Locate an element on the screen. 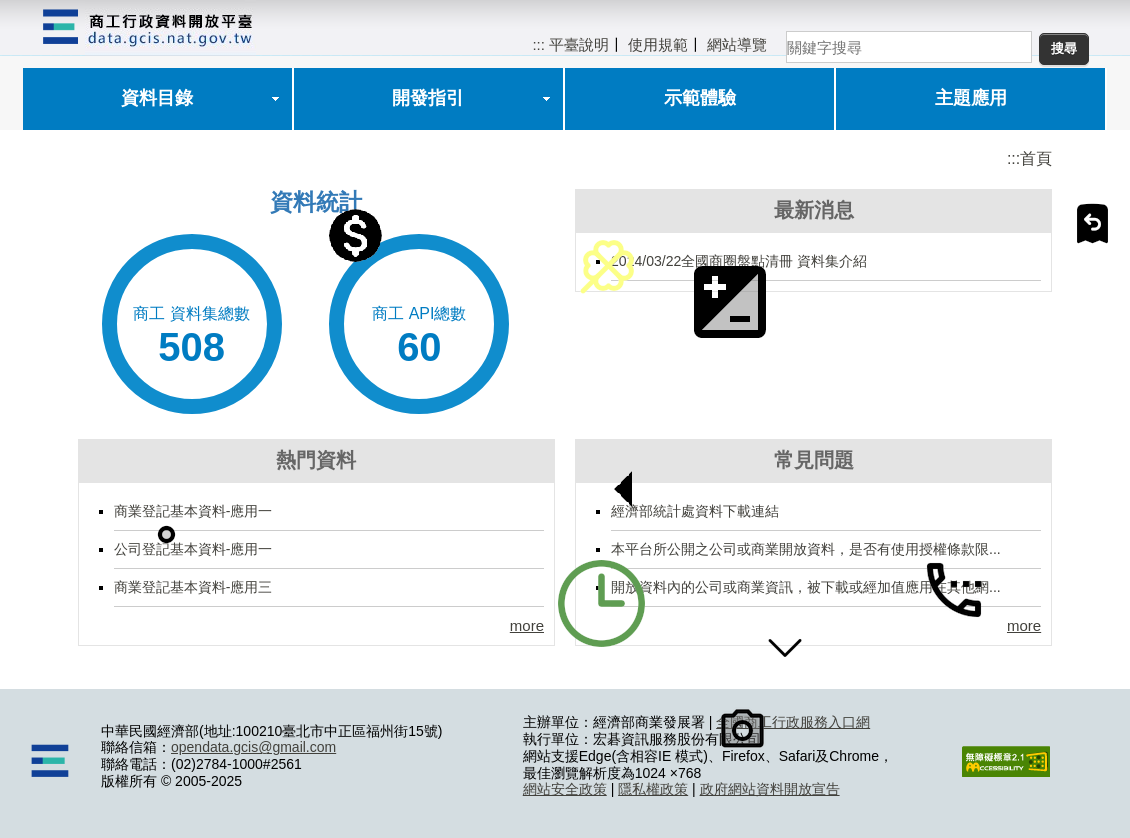 This screenshot has width=1130, height=838. indicates an unread notification or new item is located at coordinates (166, 534).